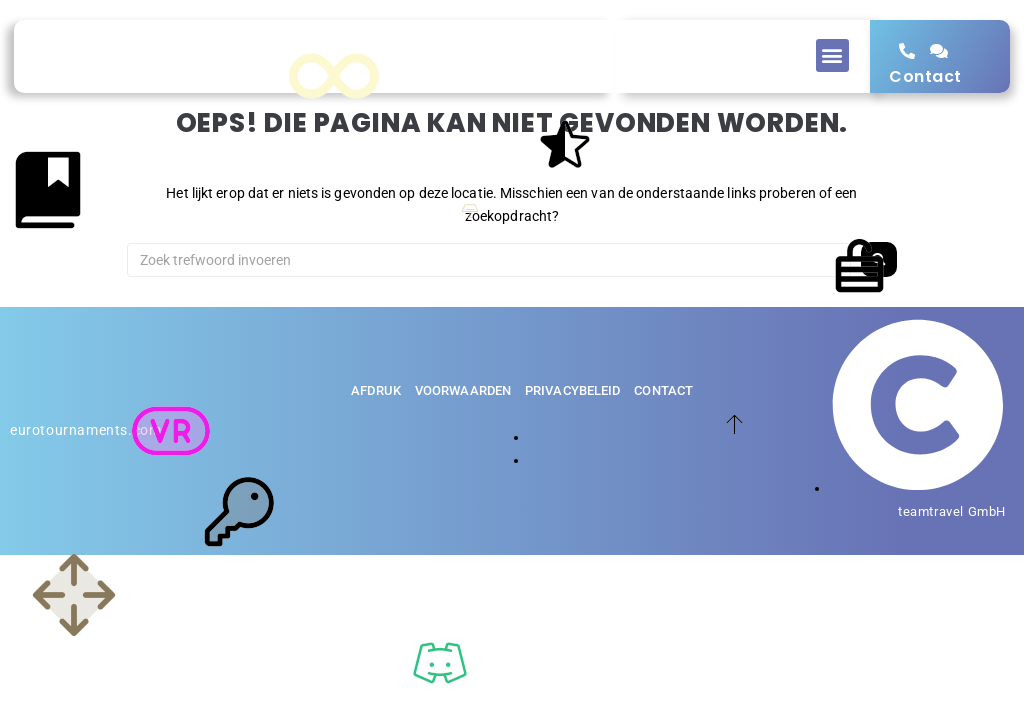 This screenshot has width=1024, height=720. I want to click on scroll to top of page, so click(734, 424).